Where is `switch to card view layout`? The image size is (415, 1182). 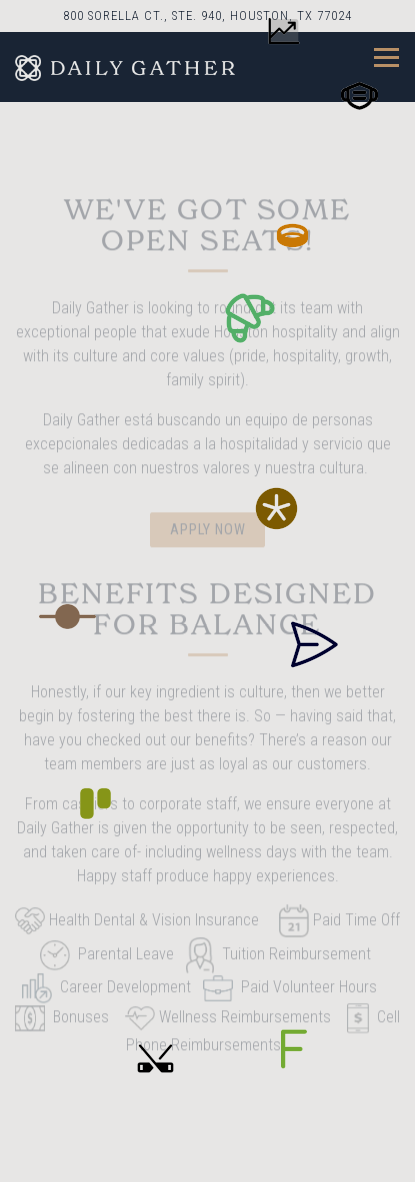
switch to card view layout is located at coordinates (95, 803).